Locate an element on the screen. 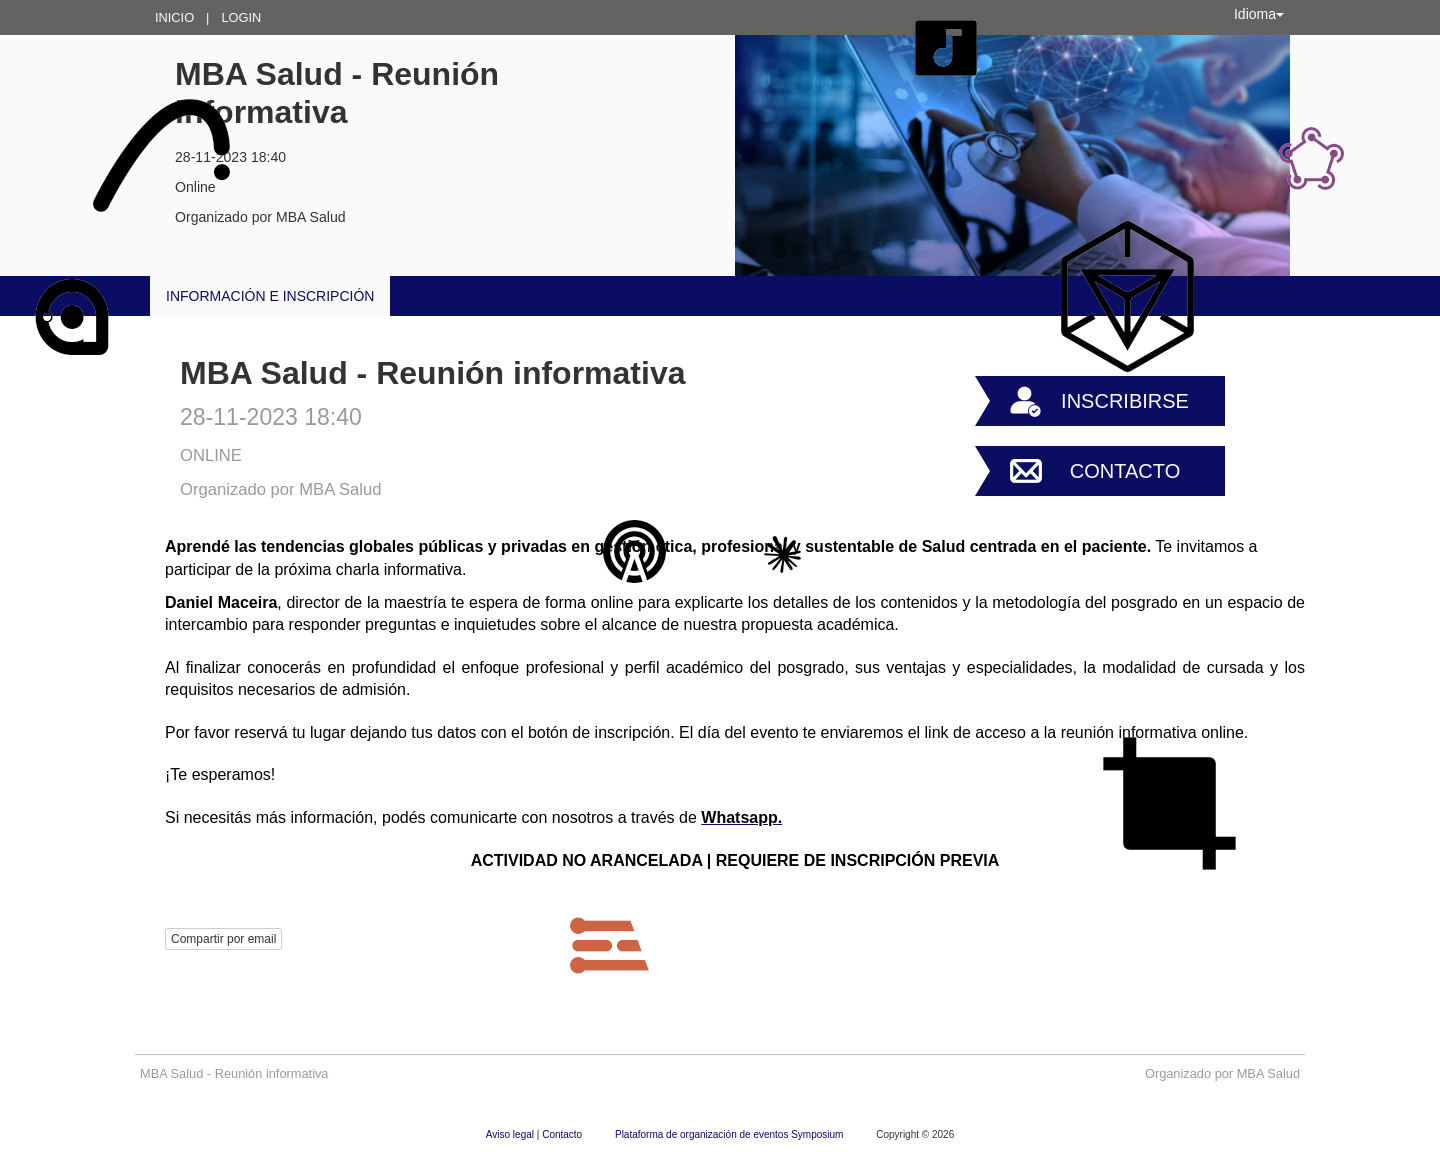 Image resolution: width=1440 pixels, height=1152 pixels. fastlane app automation tool logo is located at coordinates (1311, 158).